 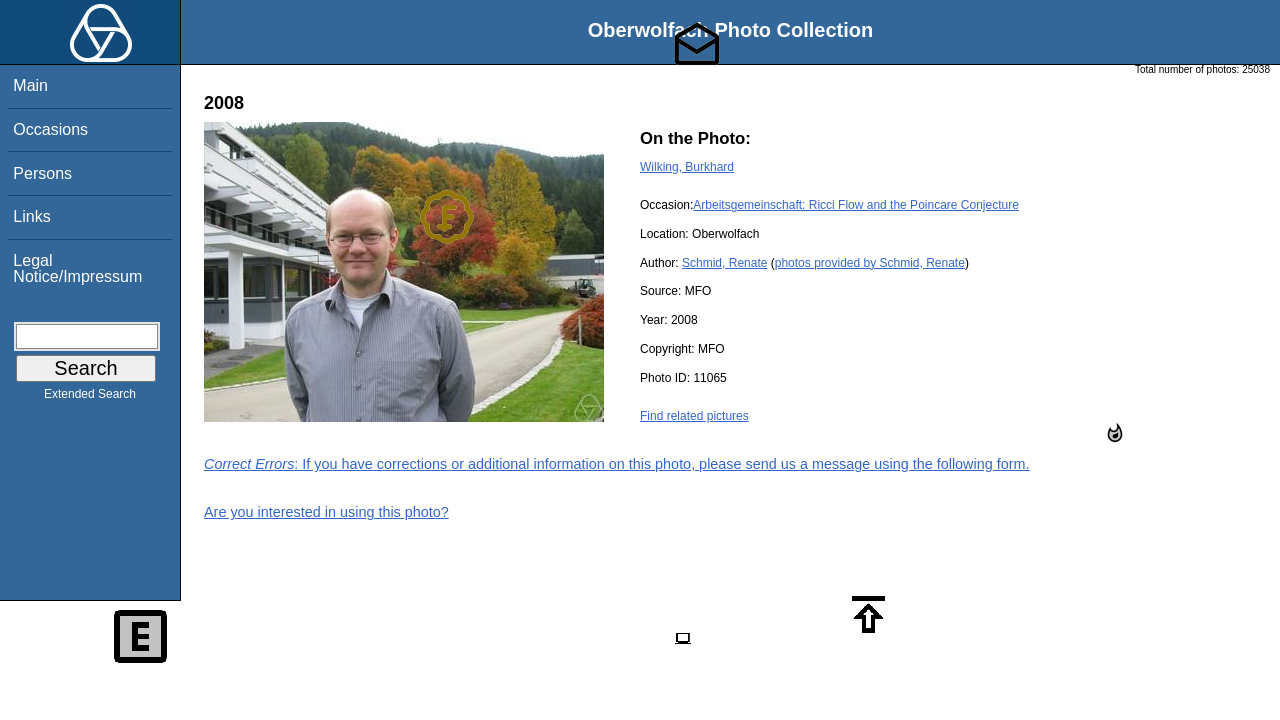 I want to click on open windows laptop settings, so click(x=683, y=639).